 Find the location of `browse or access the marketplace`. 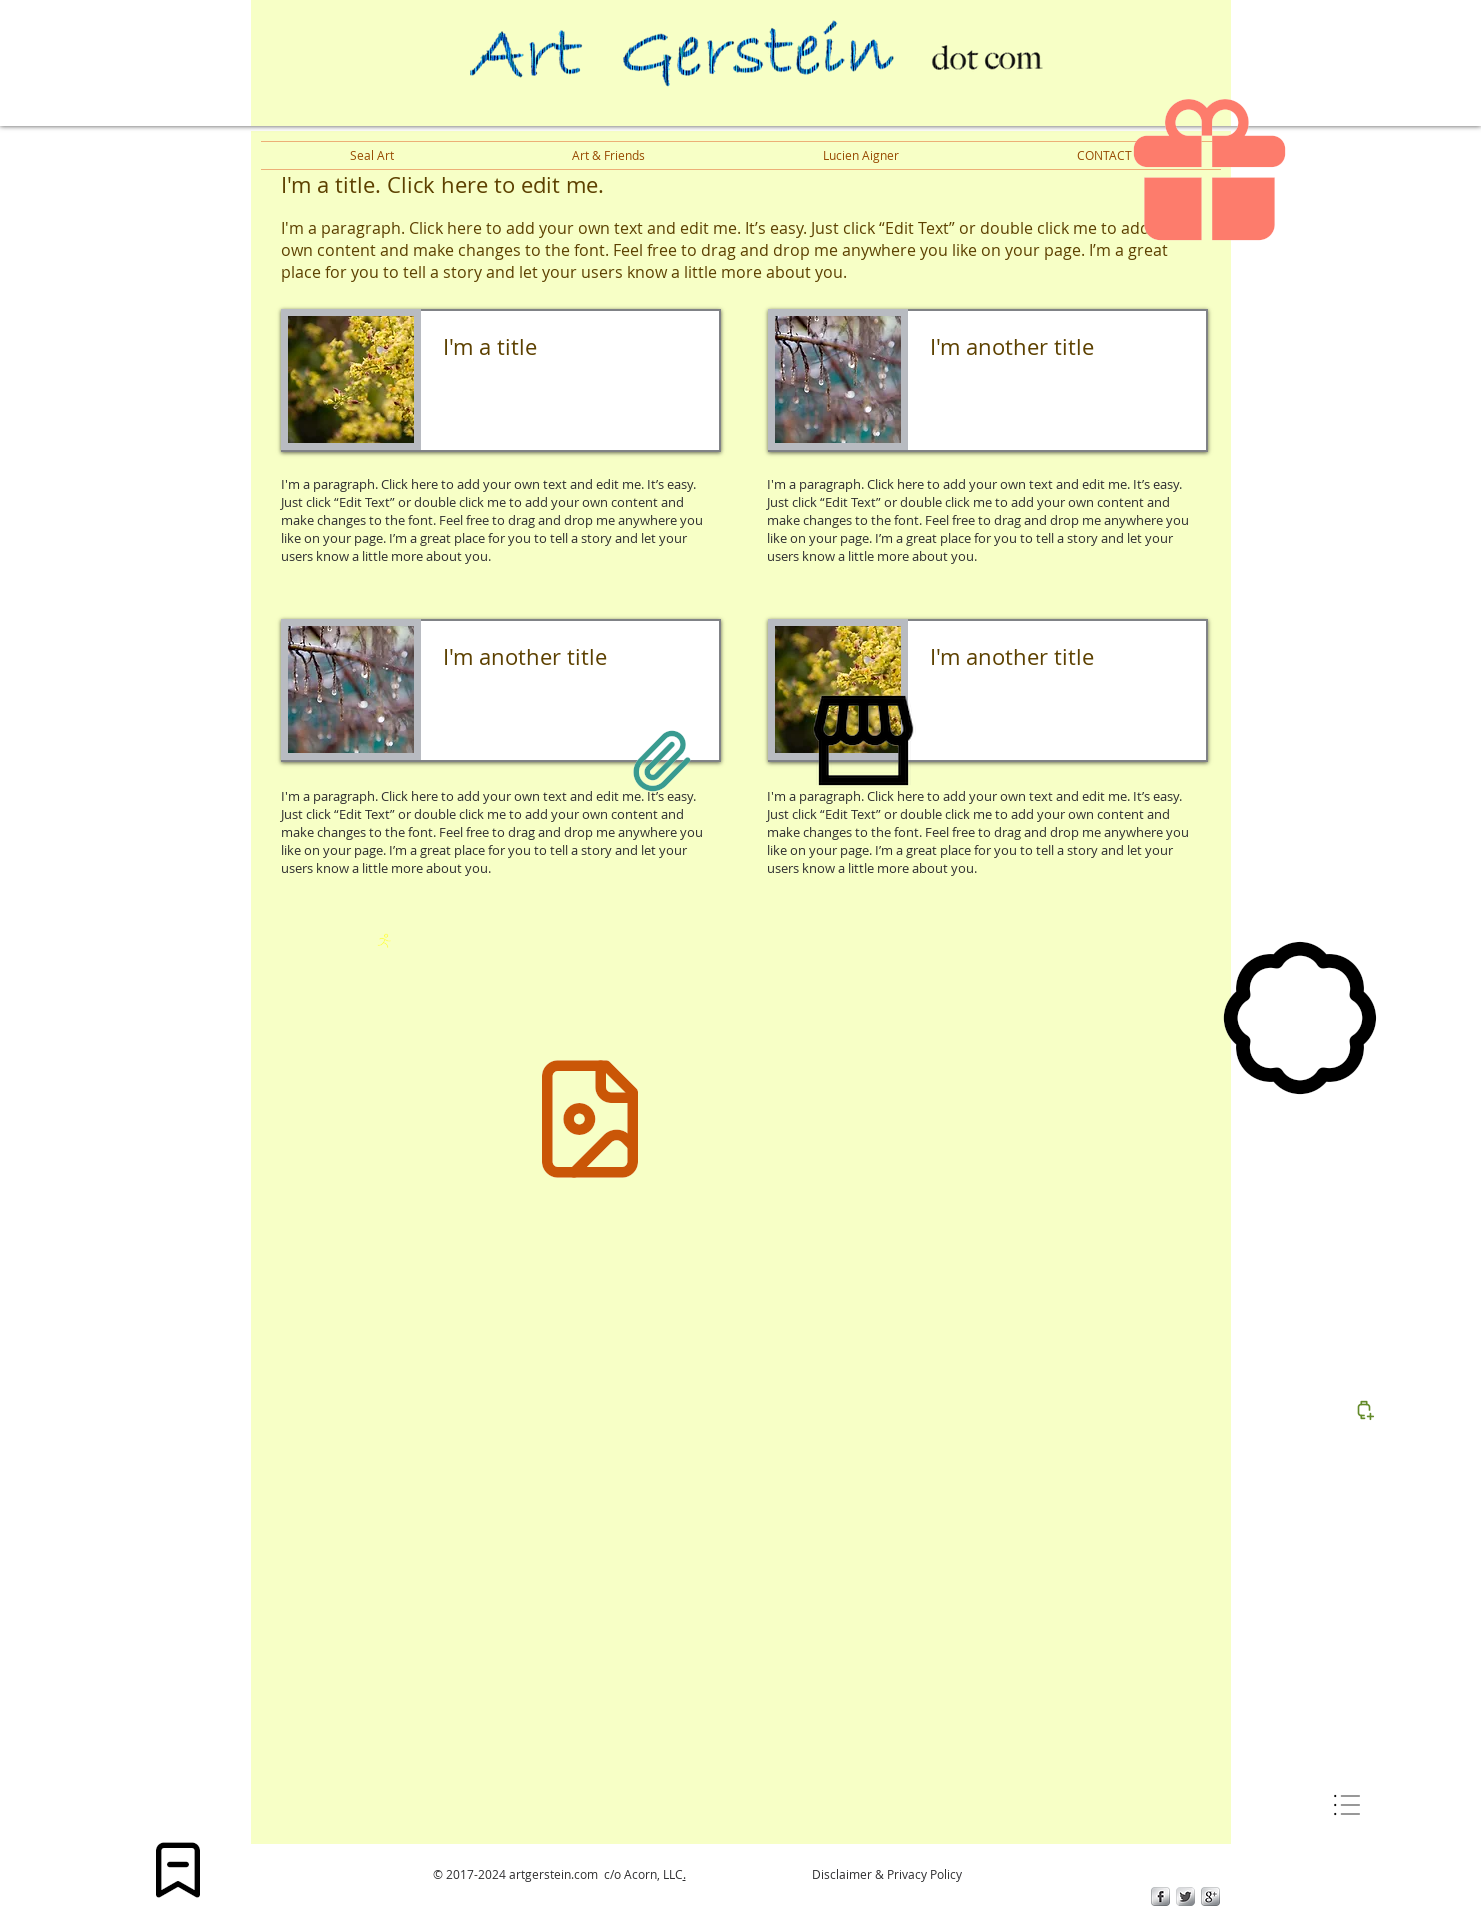

browse or access the marketplace is located at coordinates (863, 740).